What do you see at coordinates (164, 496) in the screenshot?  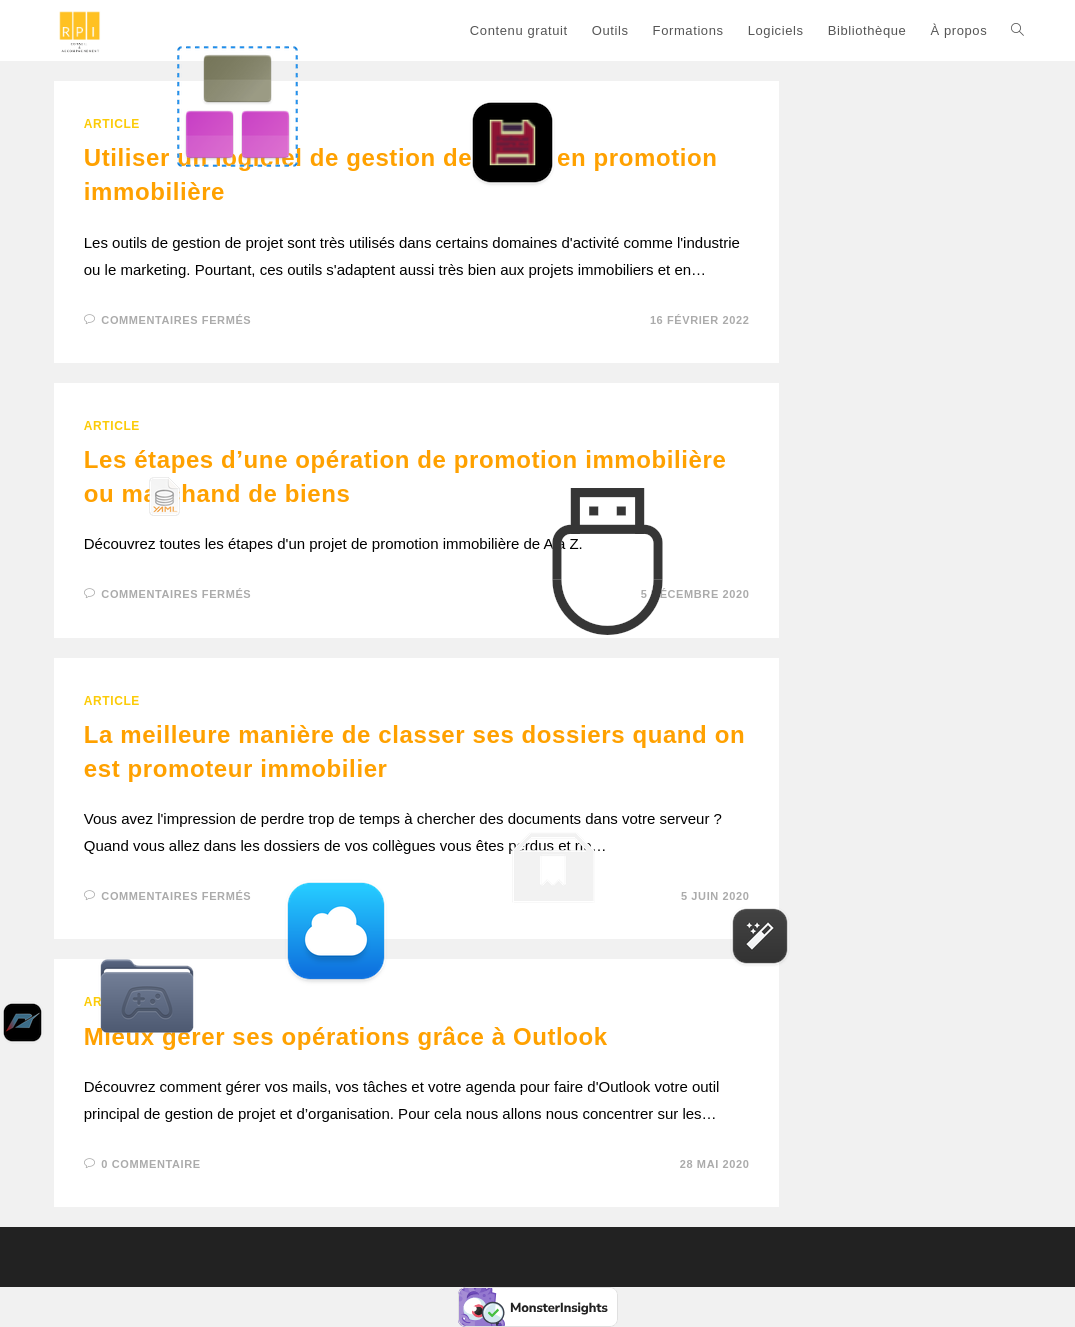 I see `a yaml configuration file` at bounding box center [164, 496].